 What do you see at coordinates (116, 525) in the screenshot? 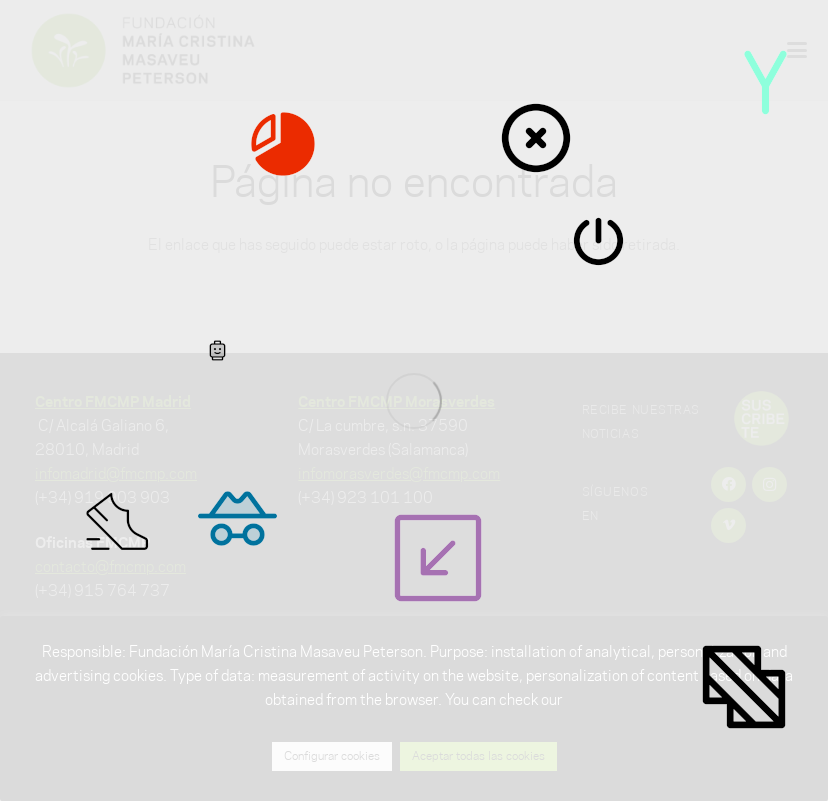
I see `track your running or walking activity` at bounding box center [116, 525].